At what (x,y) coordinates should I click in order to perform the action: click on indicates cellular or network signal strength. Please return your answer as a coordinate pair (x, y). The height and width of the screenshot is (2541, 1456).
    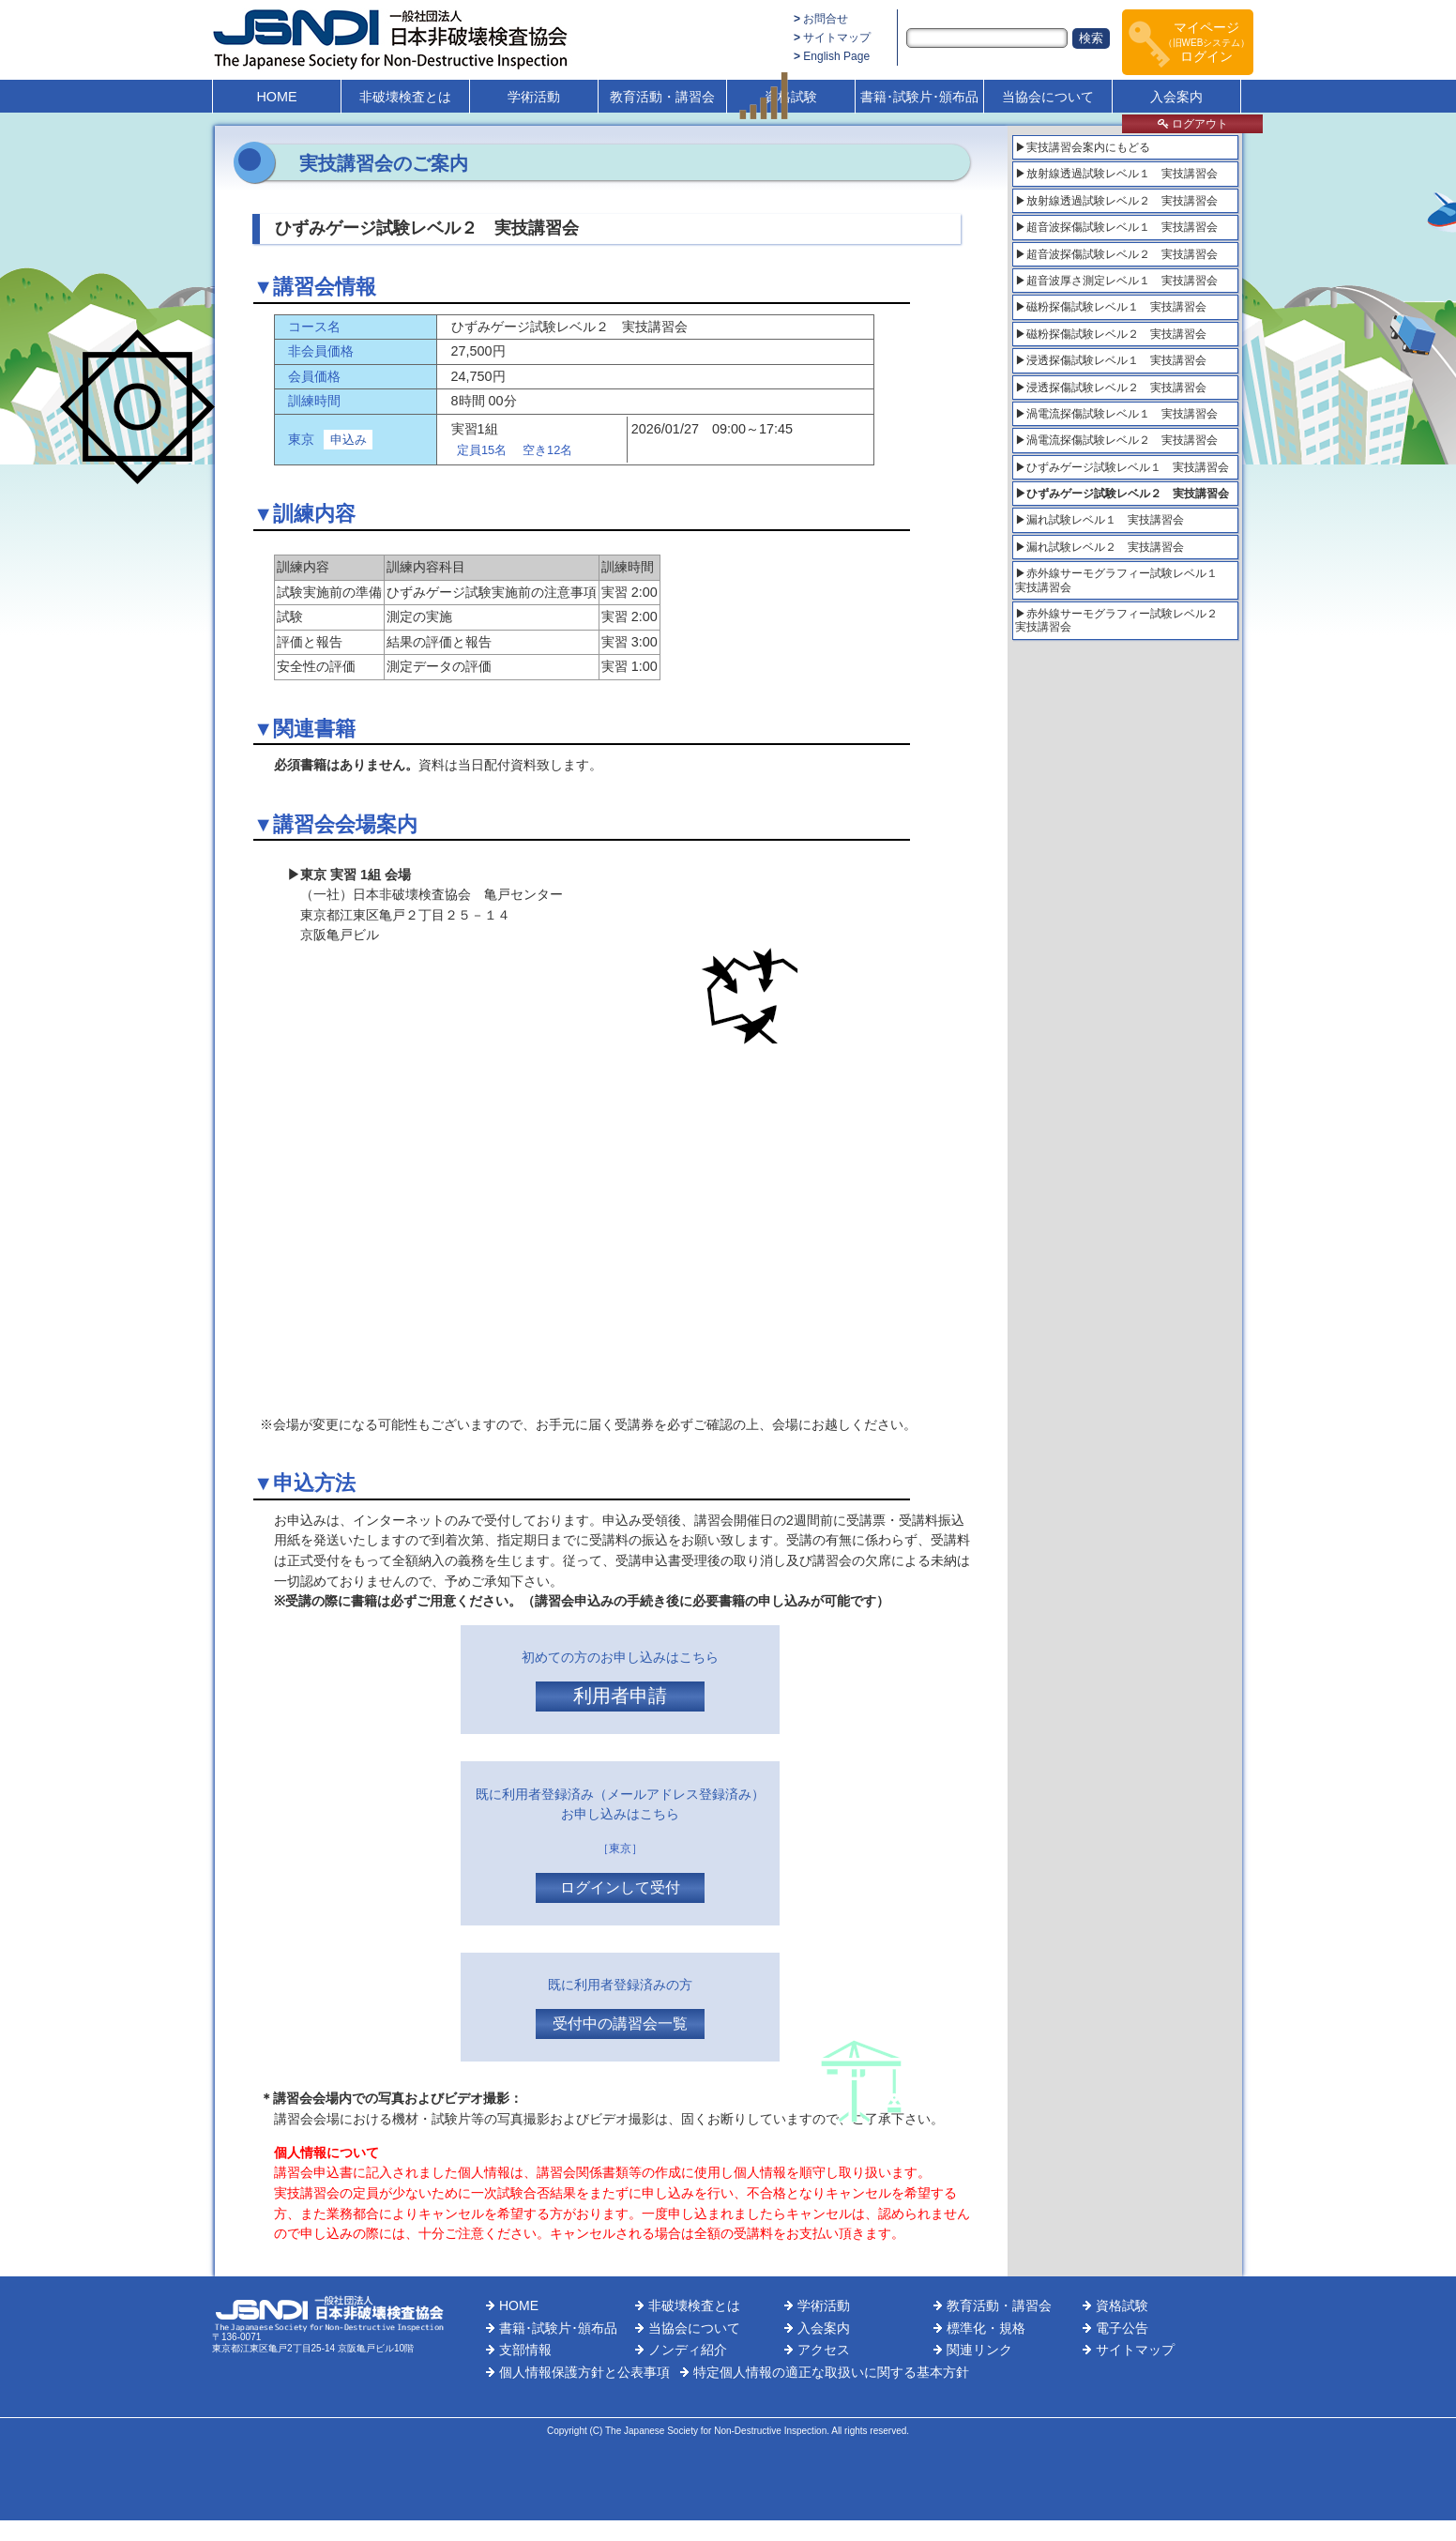
    Looking at the image, I should click on (764, 96).